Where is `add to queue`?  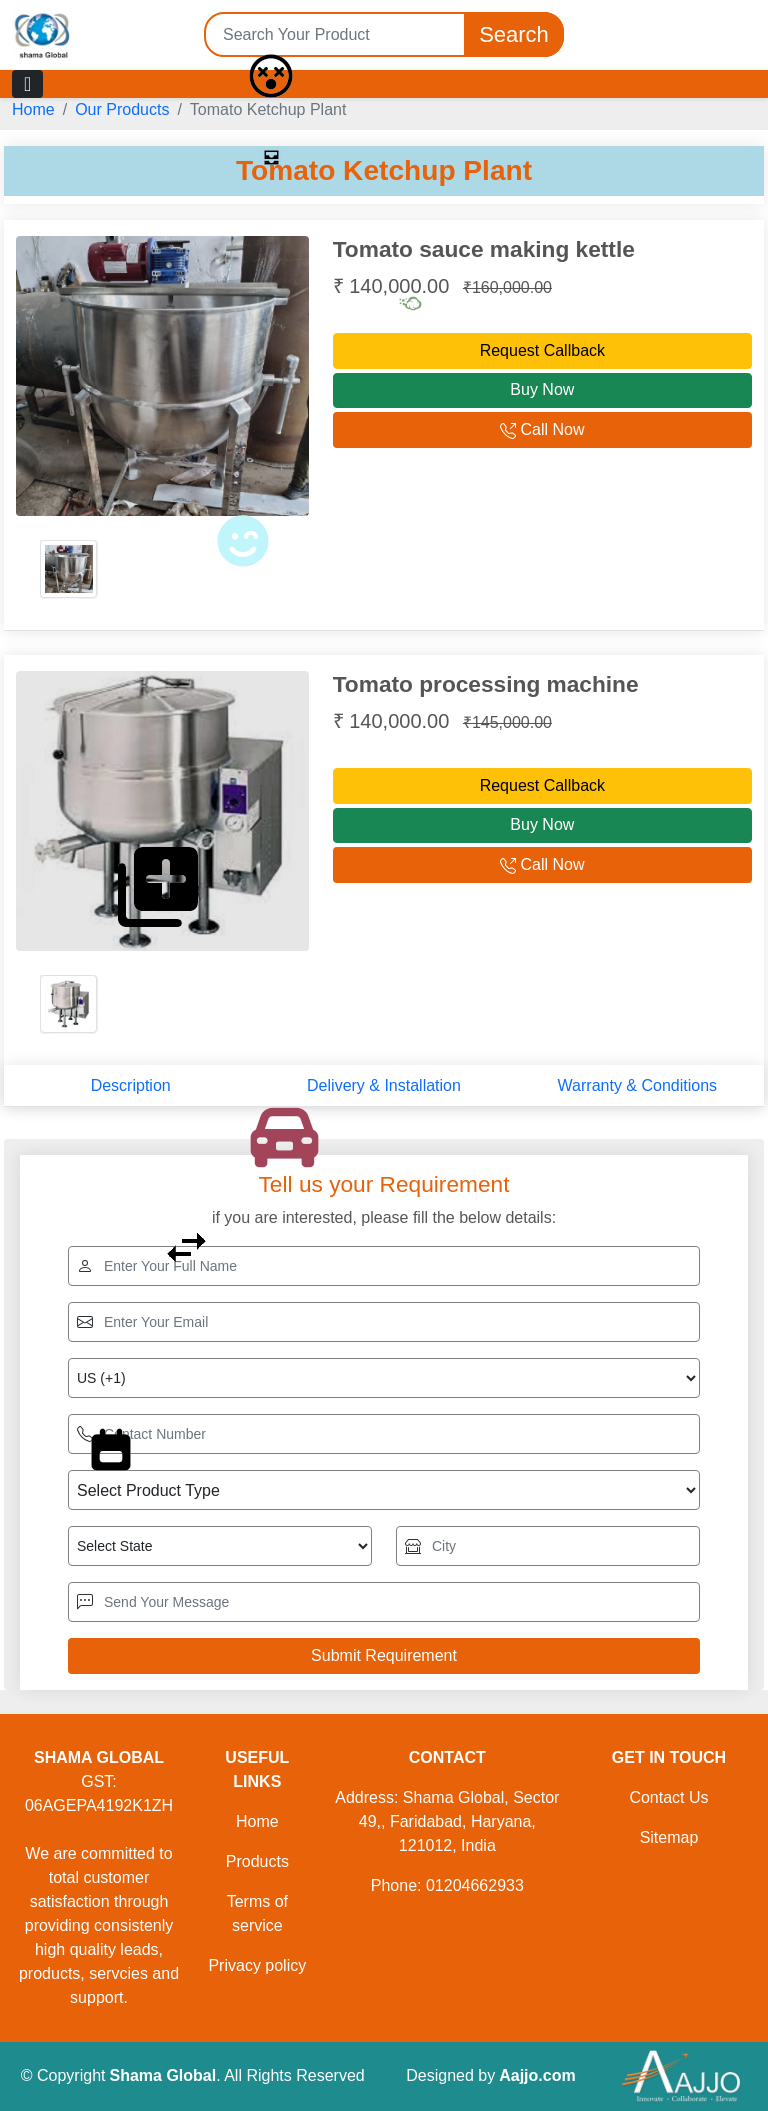 add to queue is located at coordinates (158, 887).